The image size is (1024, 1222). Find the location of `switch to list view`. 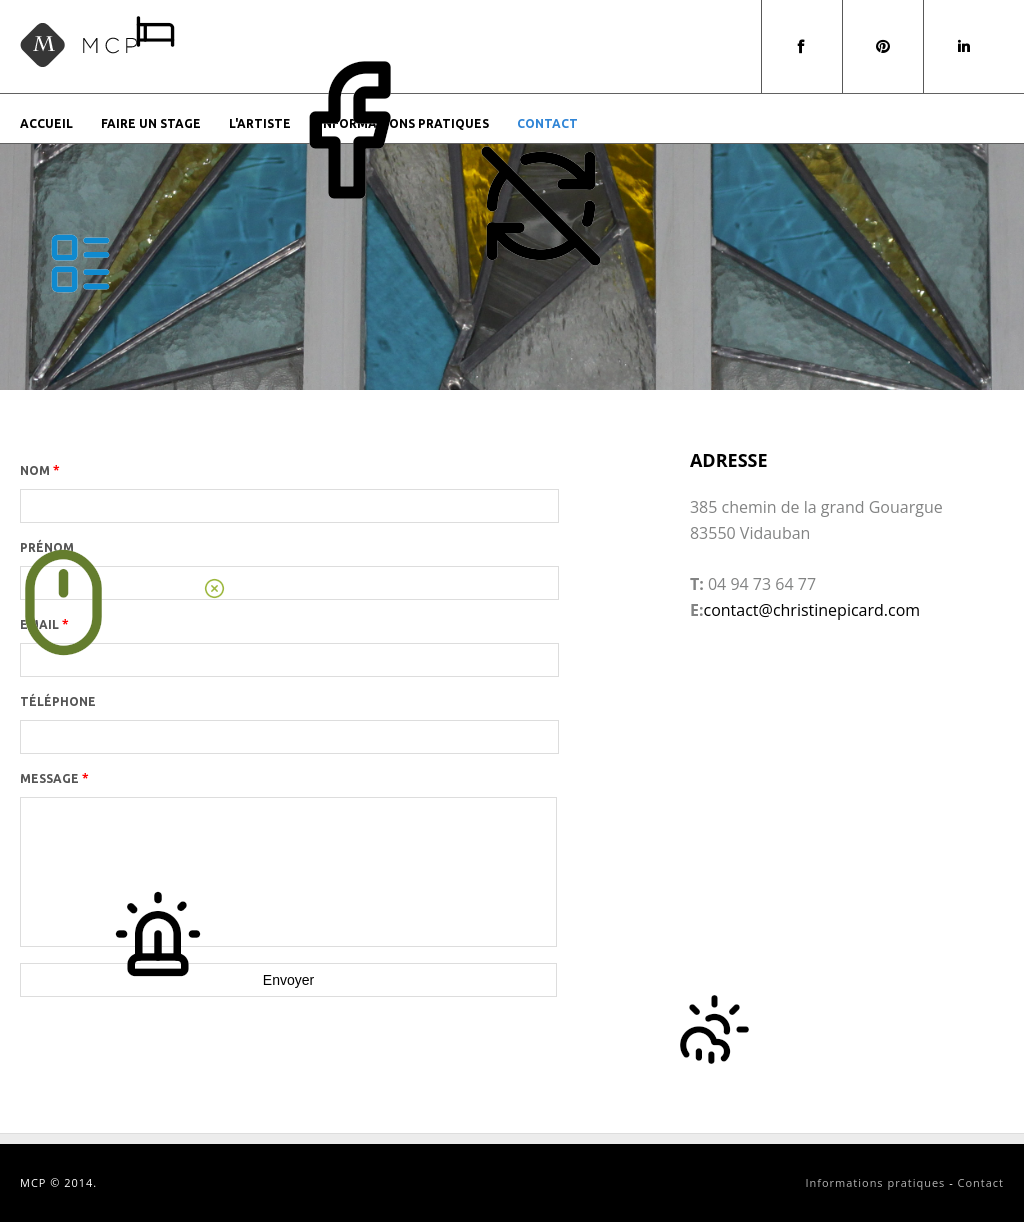

switch to list view is located at coordinates (80, 263).